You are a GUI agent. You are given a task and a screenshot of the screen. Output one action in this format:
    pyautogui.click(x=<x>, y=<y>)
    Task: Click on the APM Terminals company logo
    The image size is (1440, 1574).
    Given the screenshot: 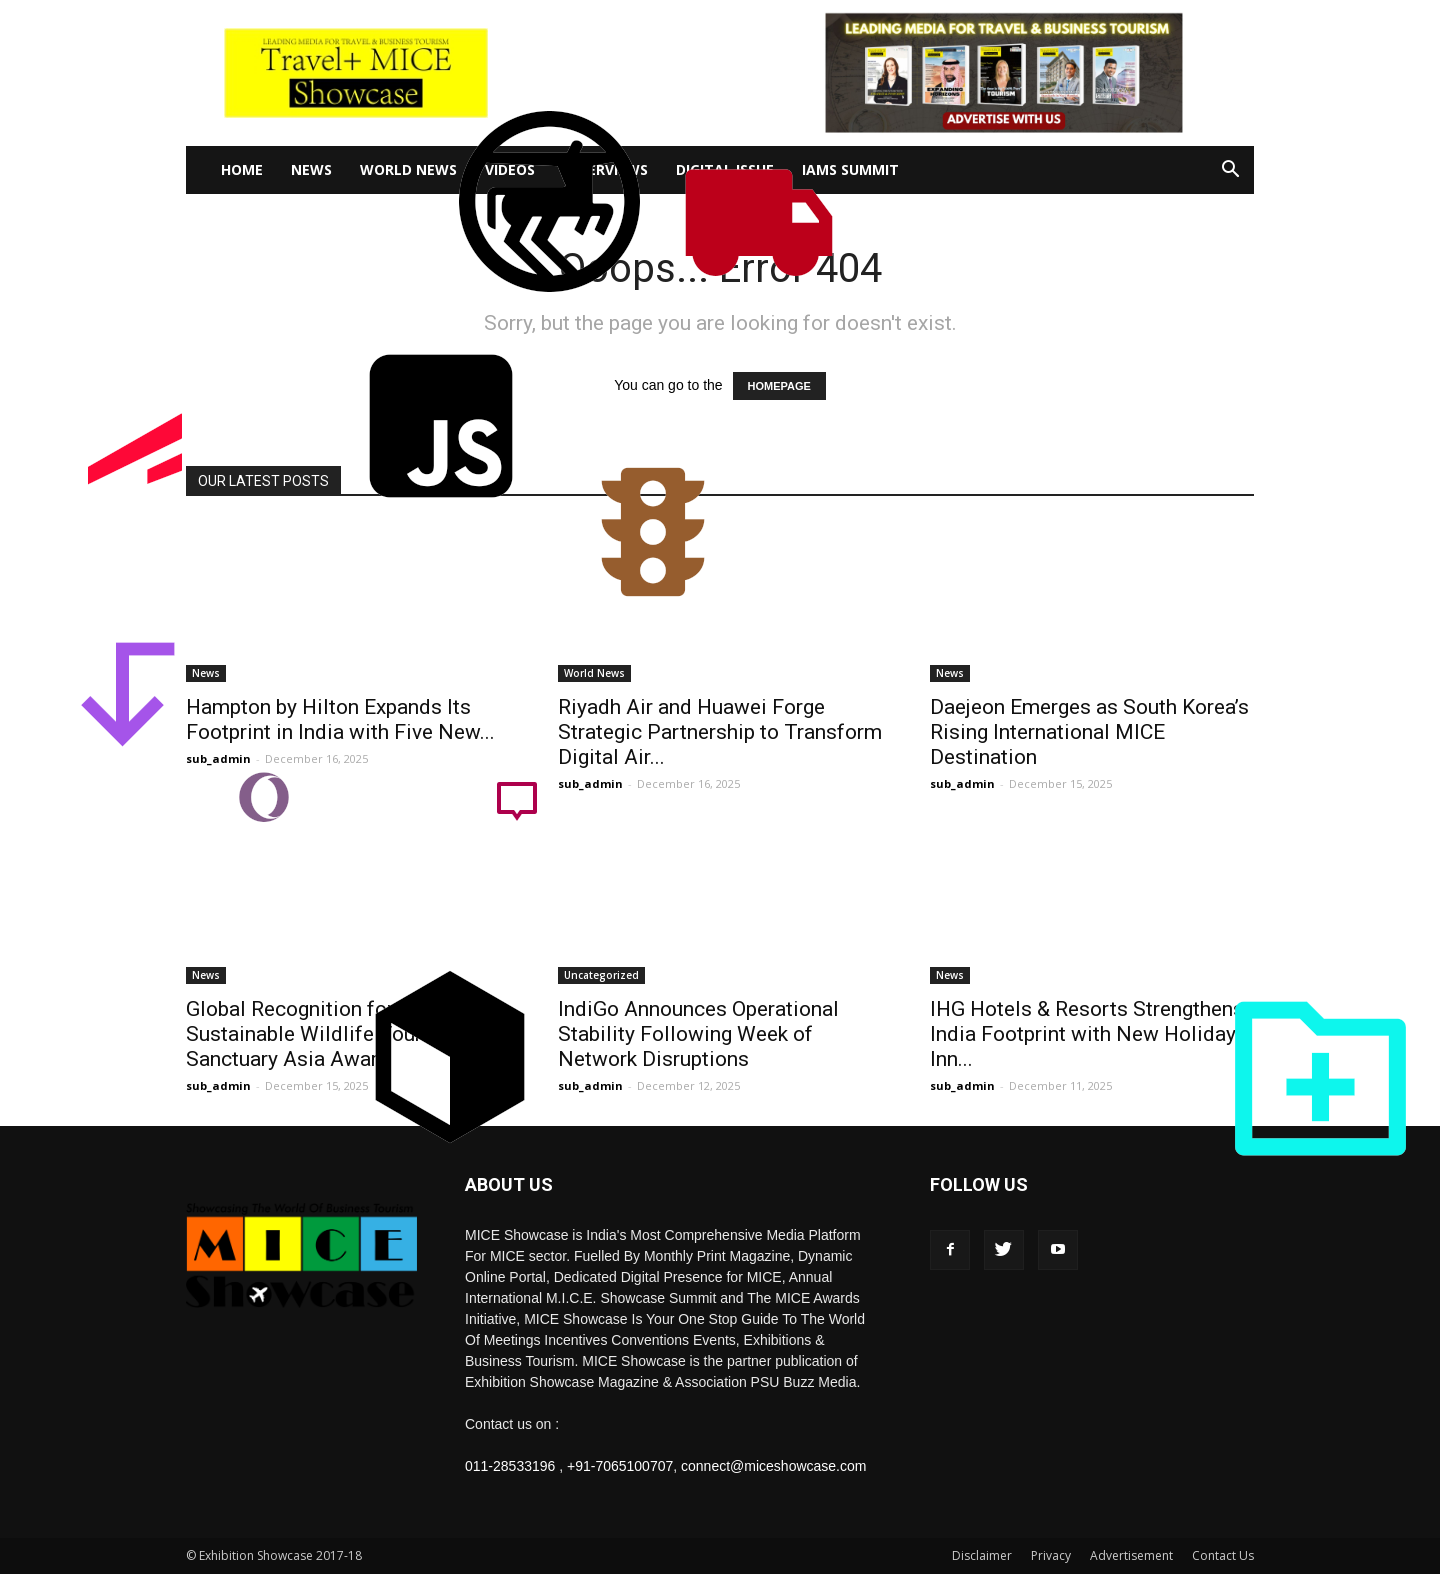 What is the action you would take?
    pyautogui.click(x=135, y=449)
    